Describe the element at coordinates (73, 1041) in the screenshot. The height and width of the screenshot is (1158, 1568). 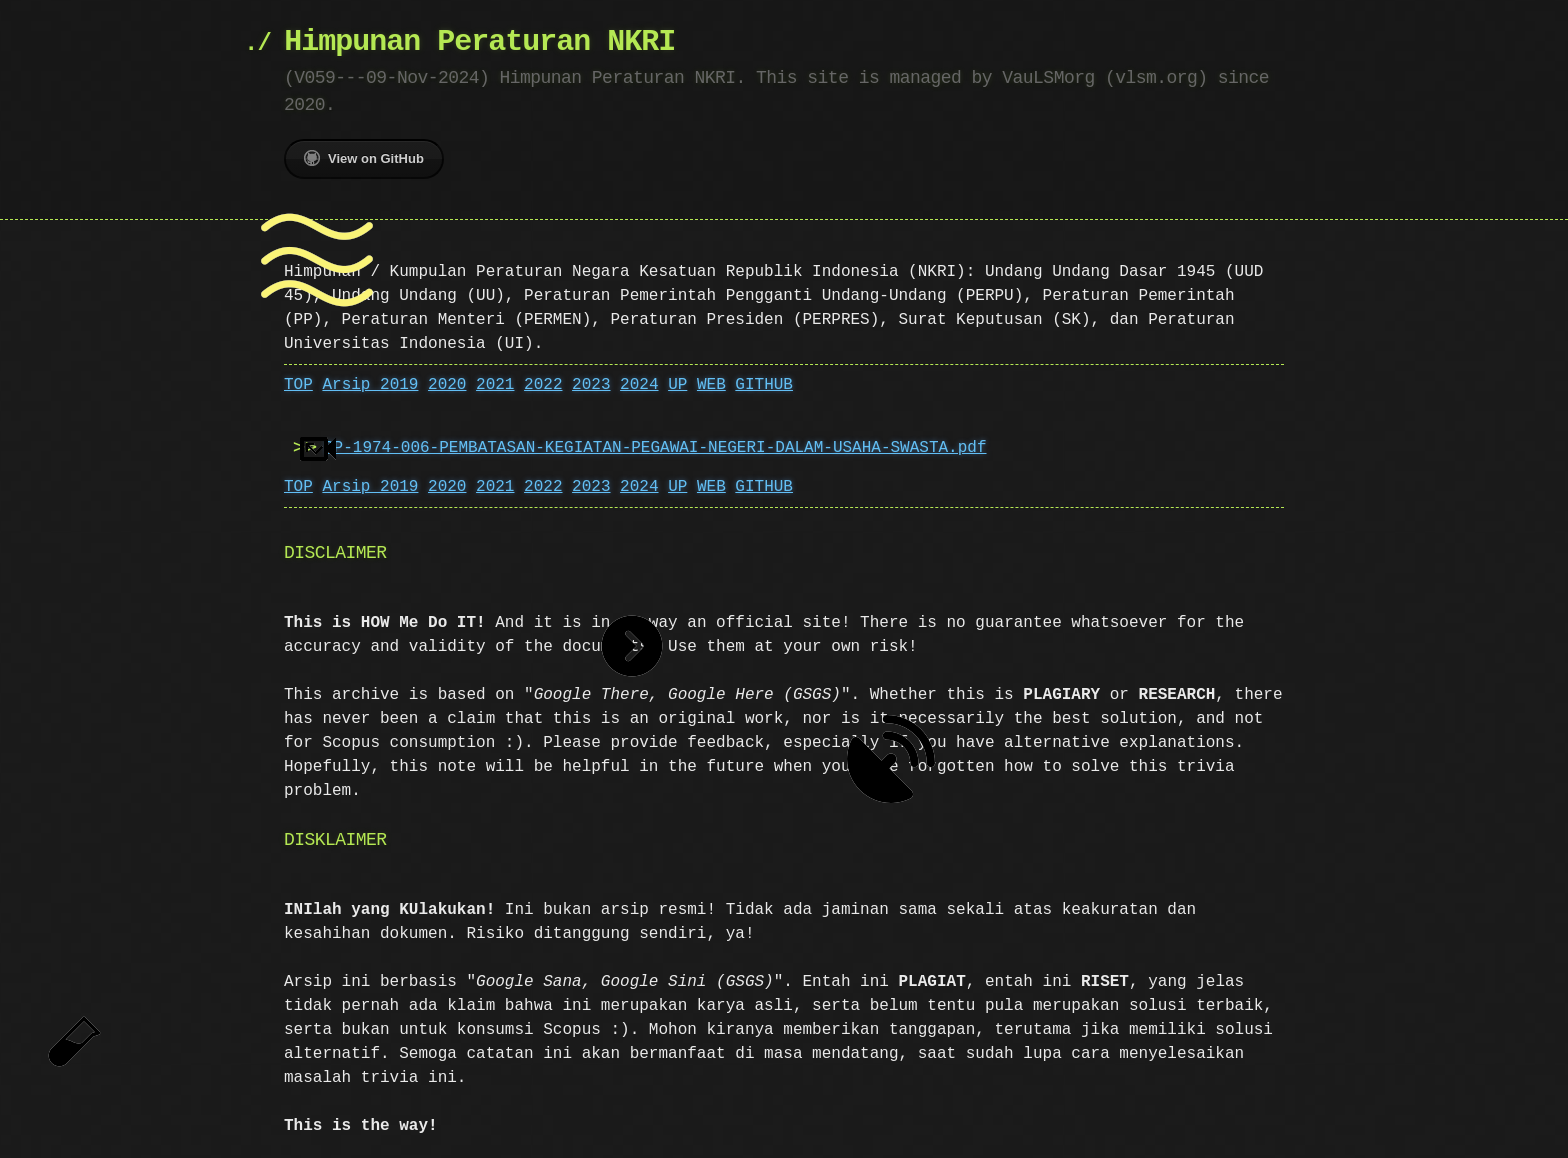
I see `run a test or experiment` at that location.